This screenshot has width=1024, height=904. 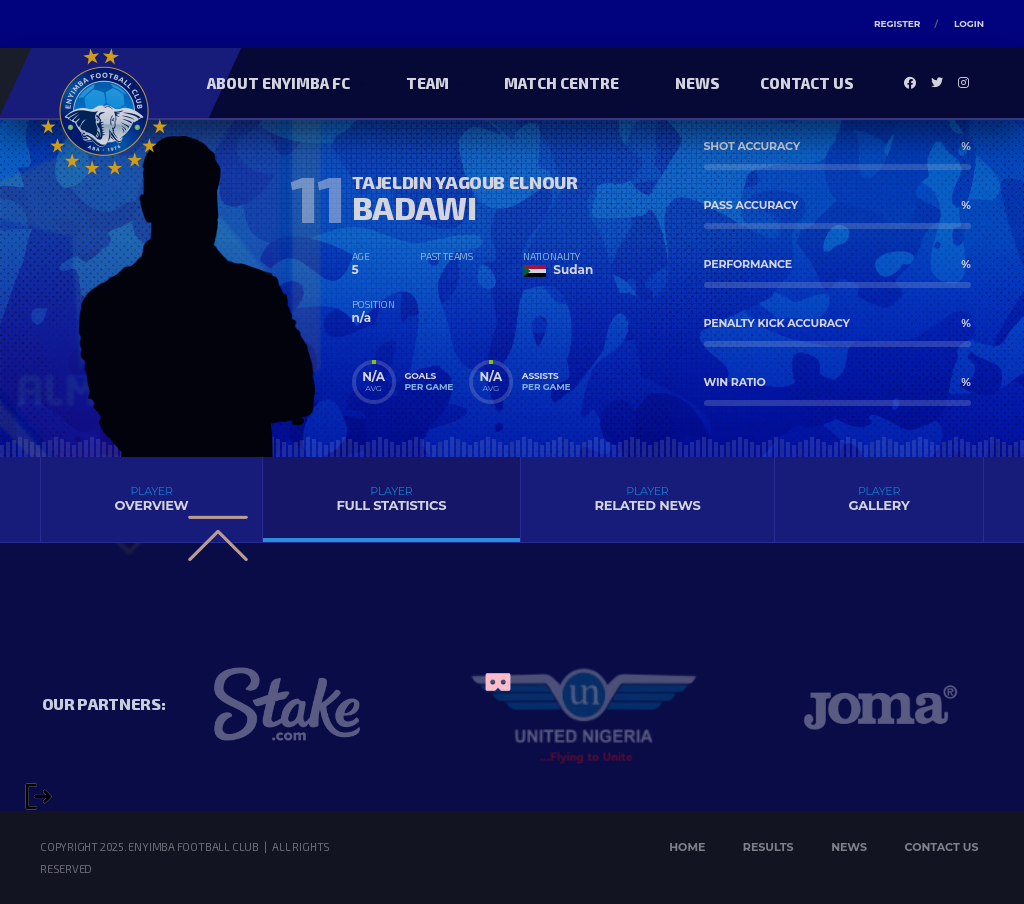 What do you see at coordinates (218, 537) in the screenshot?
I see `collapse content to top` at bounding box center [218, 537].